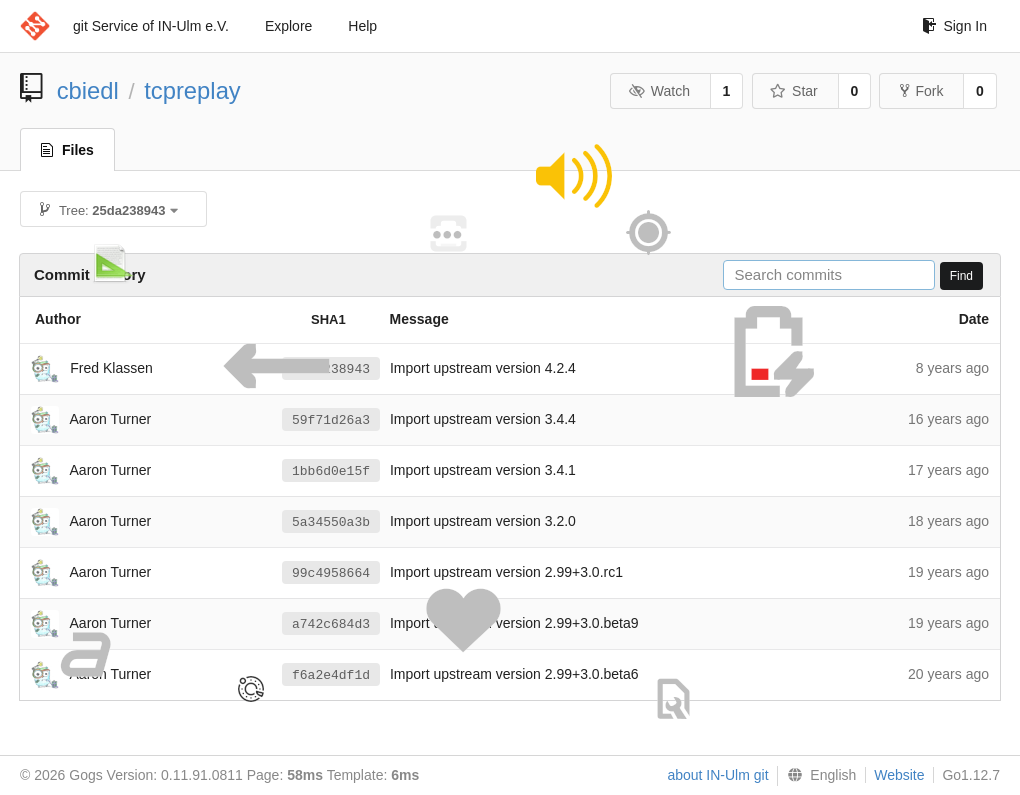 Image resolution: width=1020 pixels, height=795 pixels. I want to click on indicates low battery while charging, so click(768, 351).